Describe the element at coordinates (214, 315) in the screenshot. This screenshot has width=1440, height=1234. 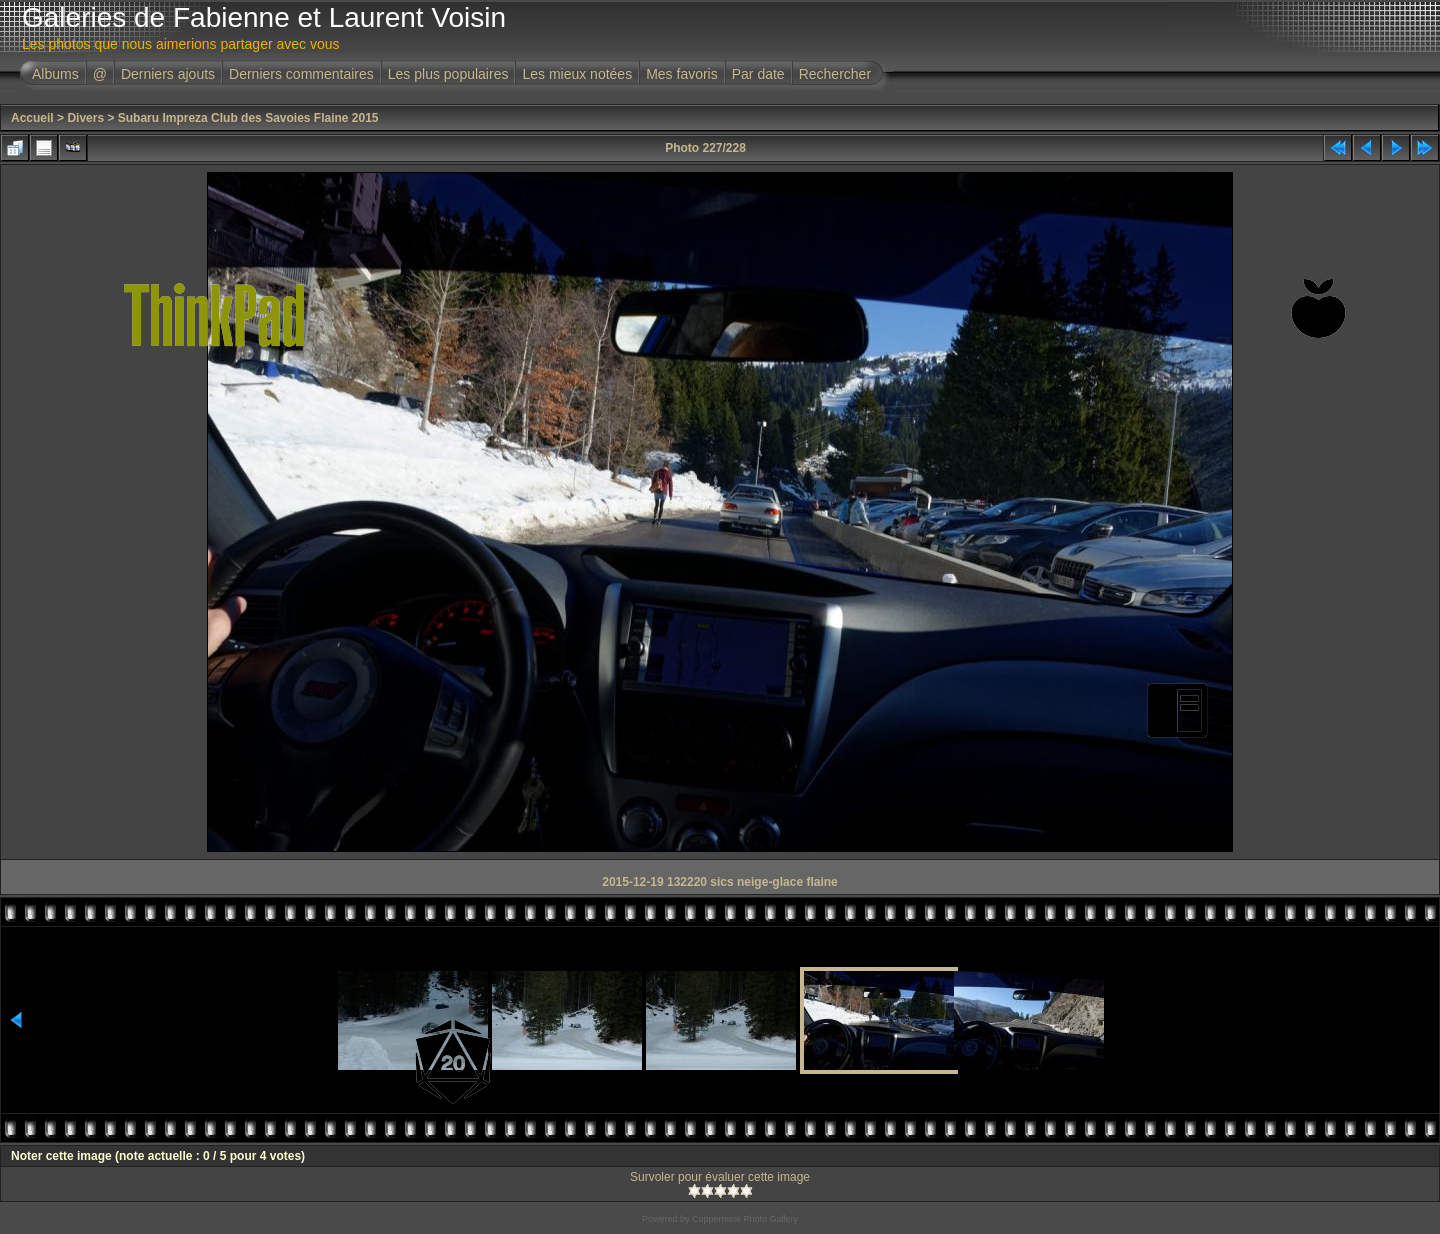
I see `ThinkPad brand logo` at that location.